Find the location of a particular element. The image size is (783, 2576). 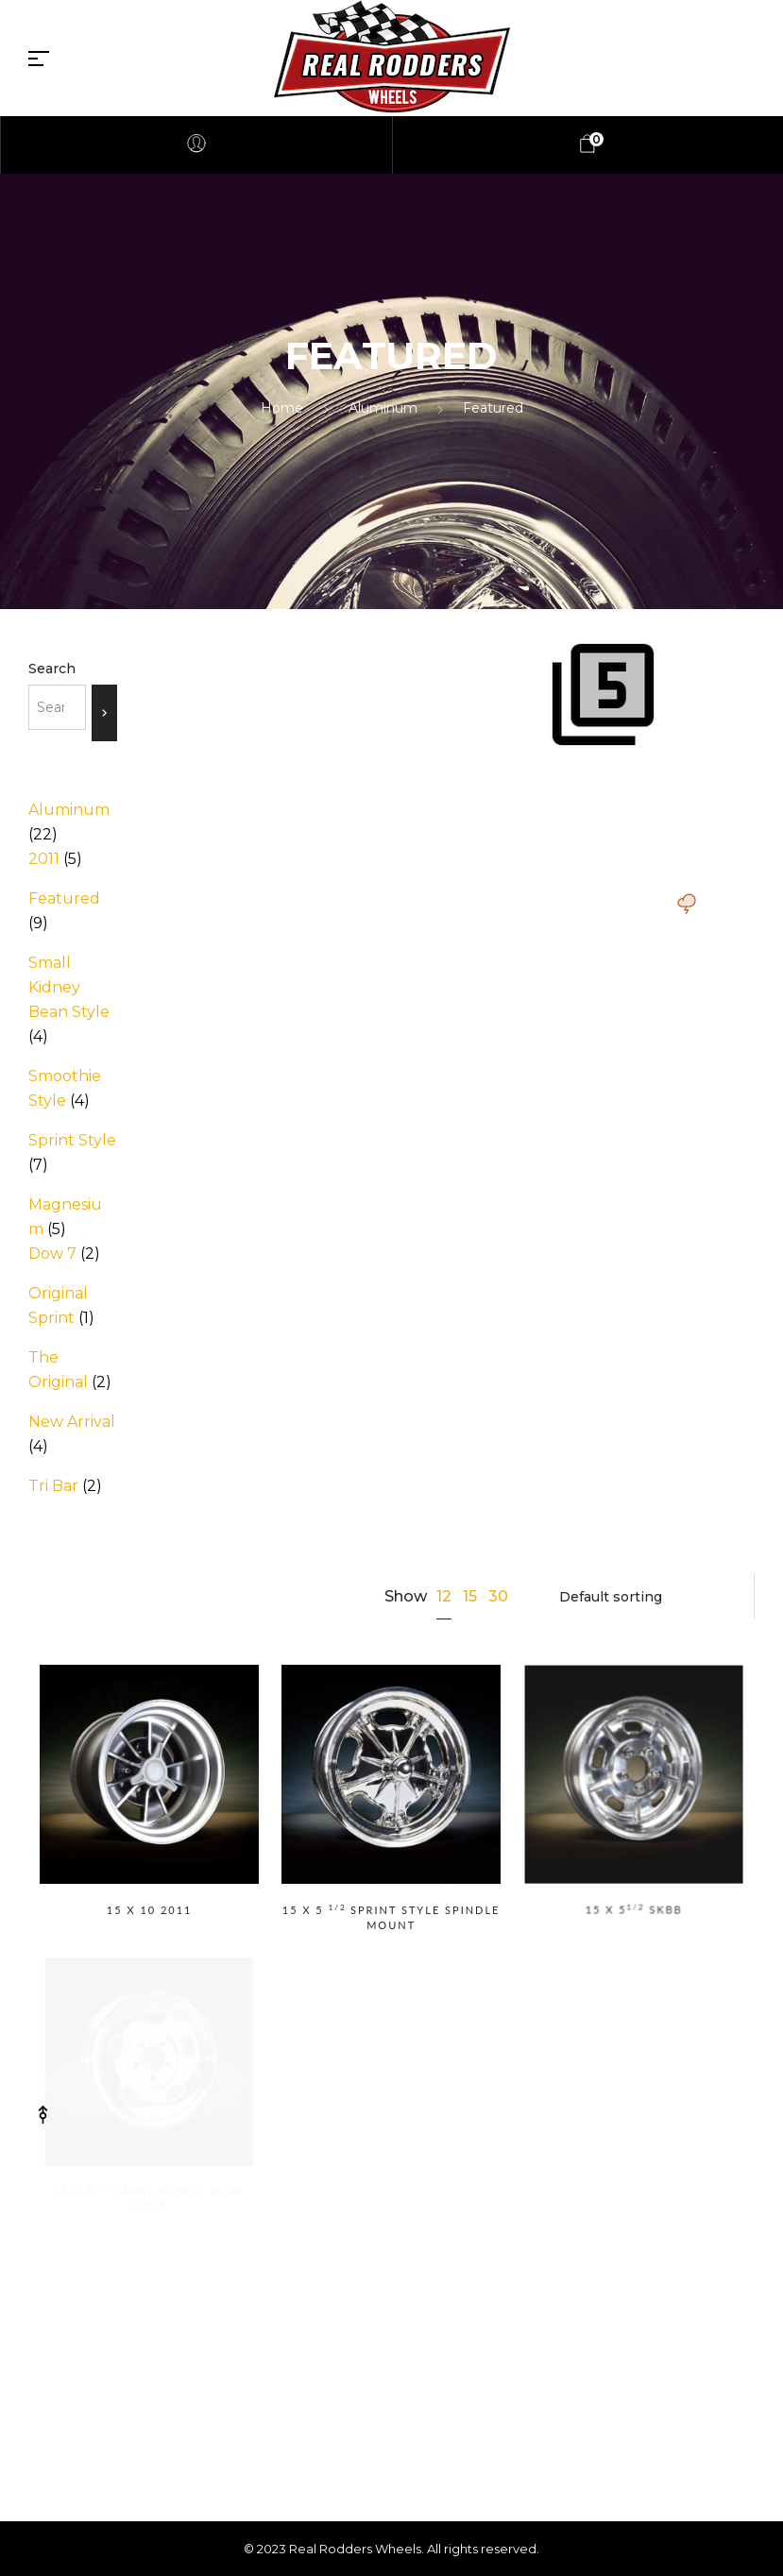

indicates thunderstorm or severe weather conditions is located at coordinates (687, 904).